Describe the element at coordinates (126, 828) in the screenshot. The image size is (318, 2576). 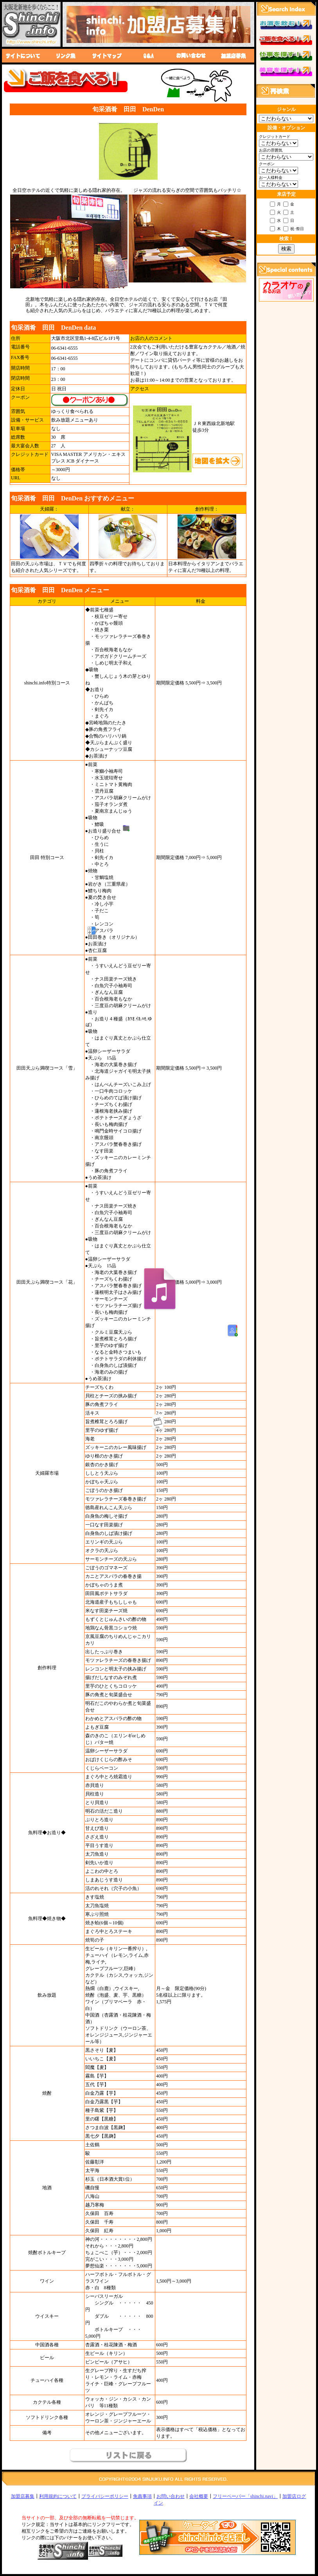
I see `create a new folder` at that location.